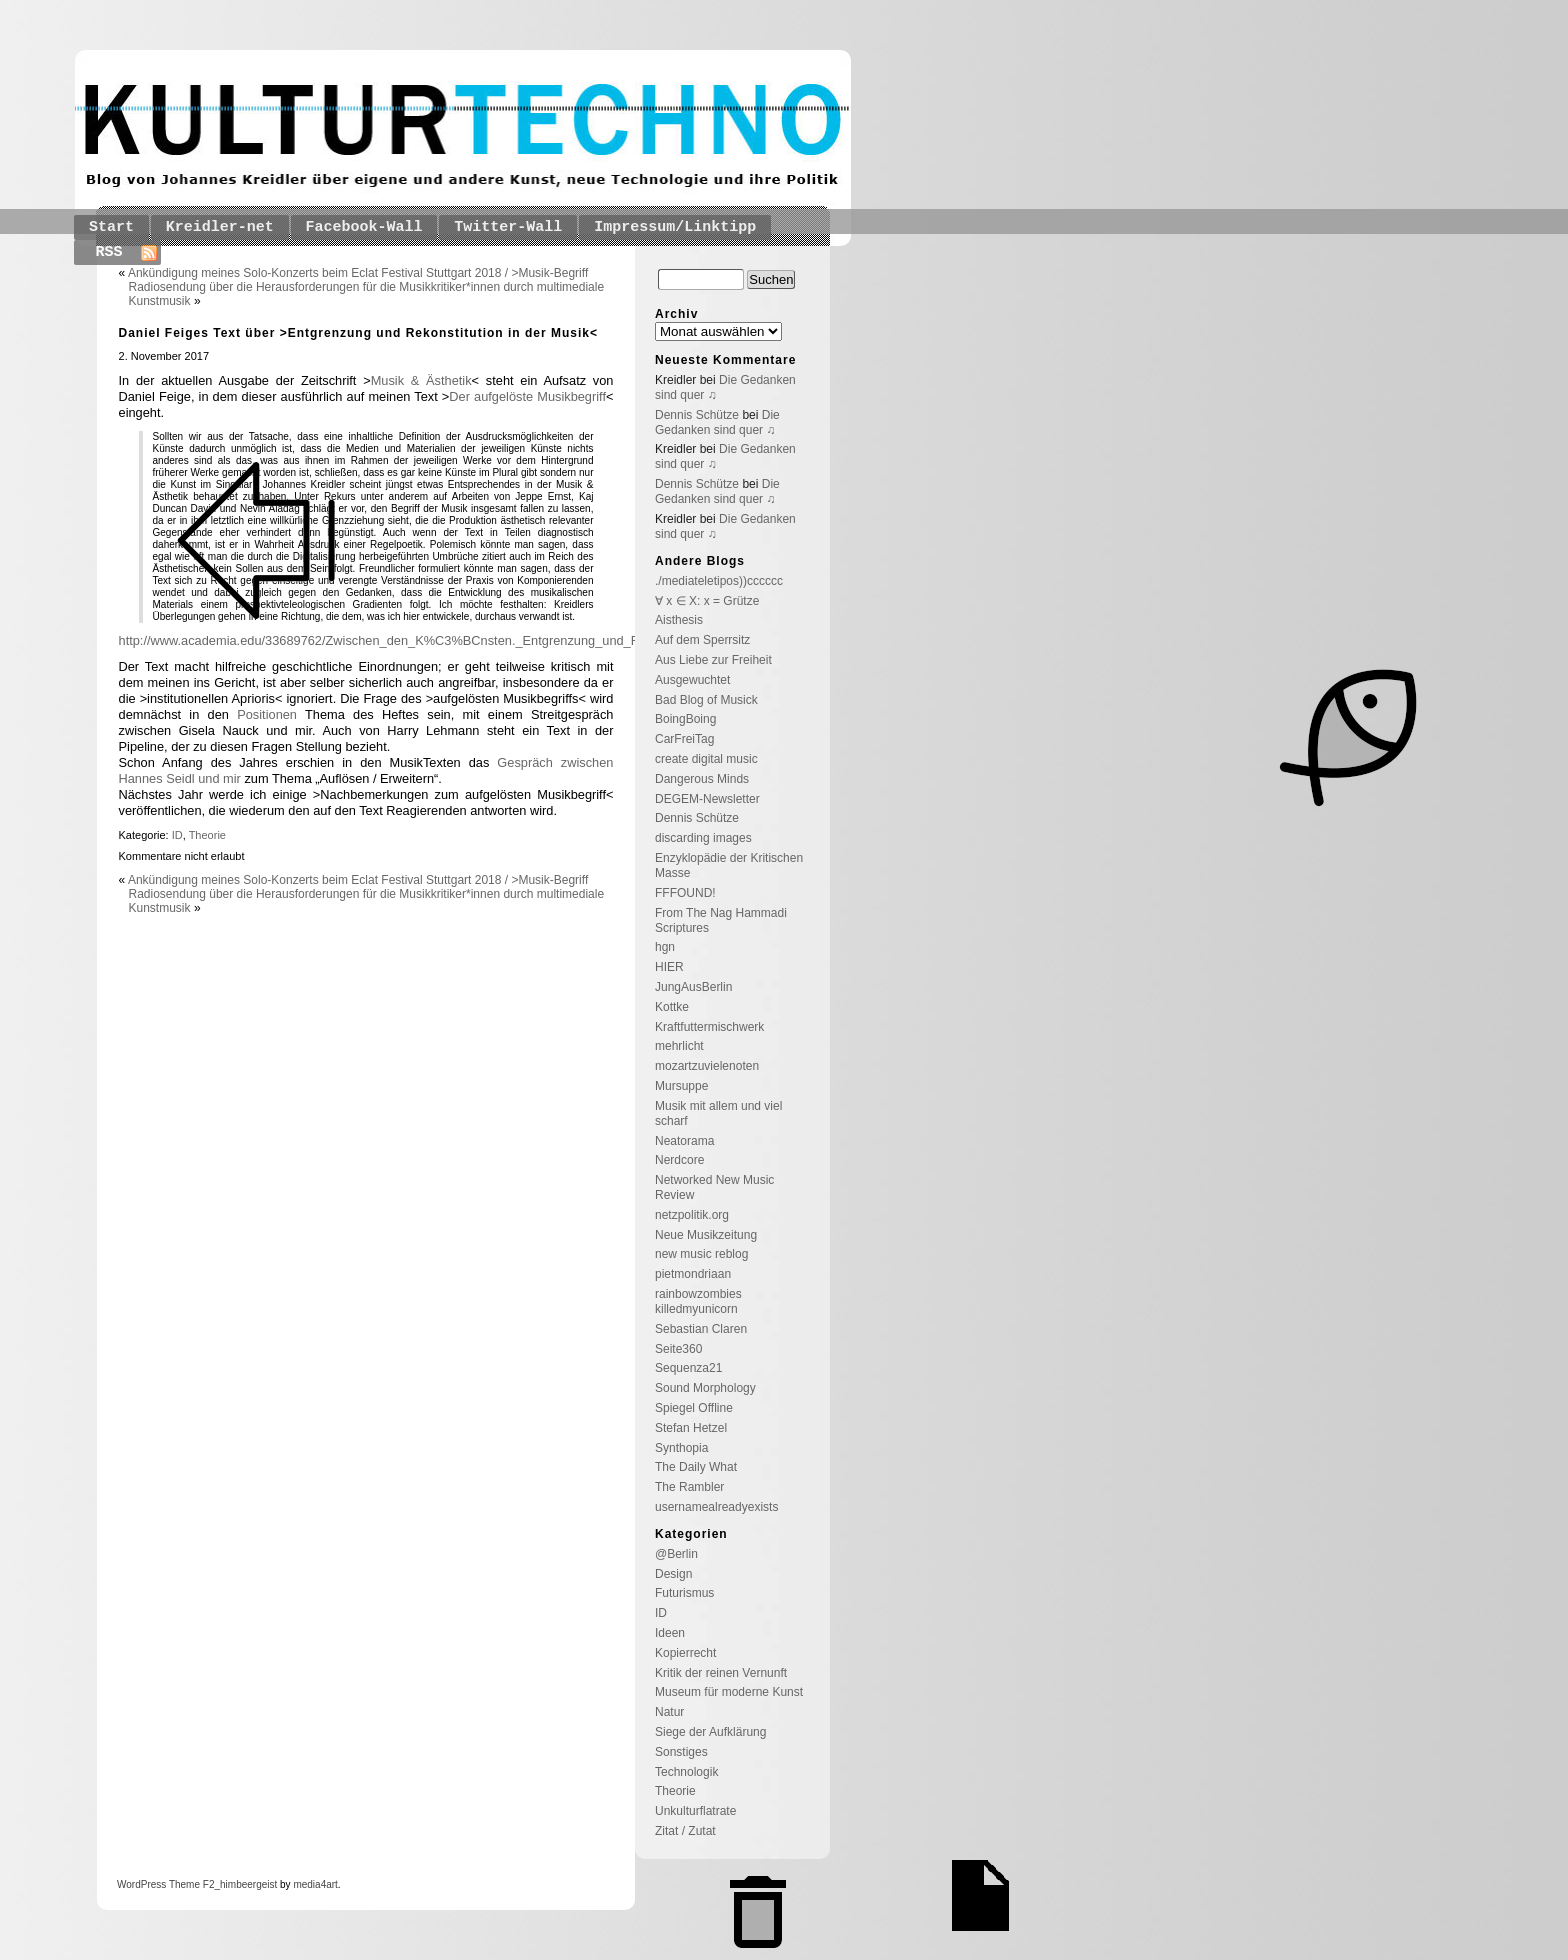 The width and height of the screenshot is (1568, 1960). I want to click on go back to previous screen, so click(262, 540).